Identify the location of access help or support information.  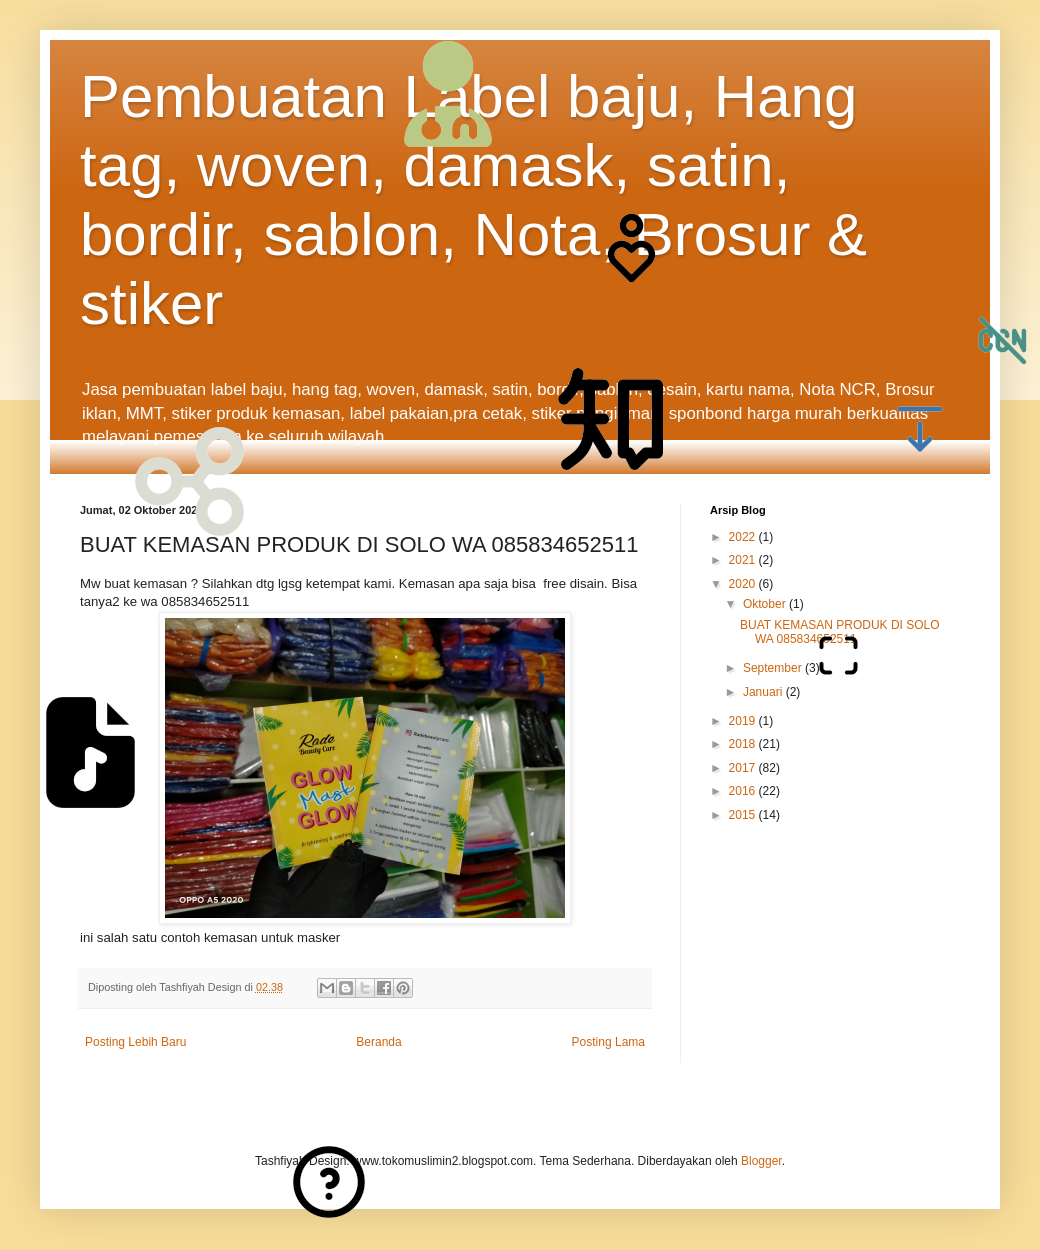
(329, 1182).